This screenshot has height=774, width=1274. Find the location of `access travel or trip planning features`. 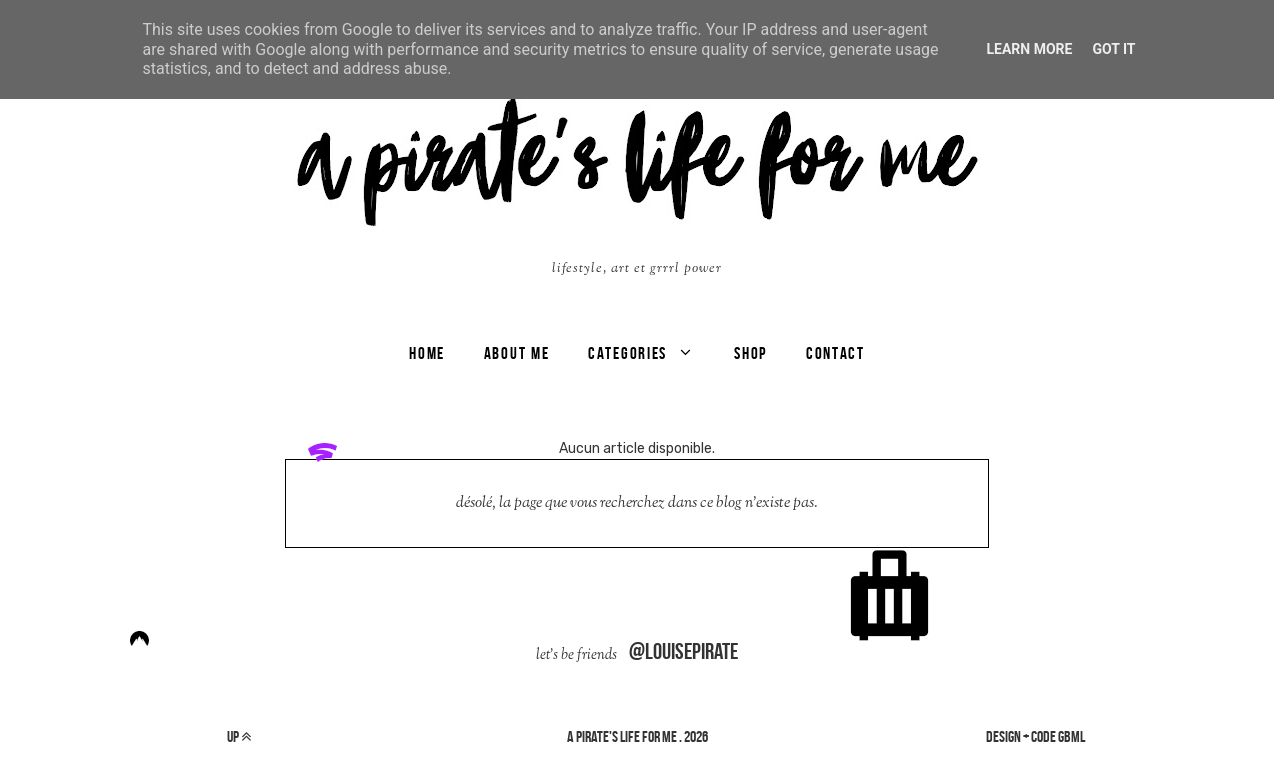

access travel or trip planning features is located at coordinates (889, 597).